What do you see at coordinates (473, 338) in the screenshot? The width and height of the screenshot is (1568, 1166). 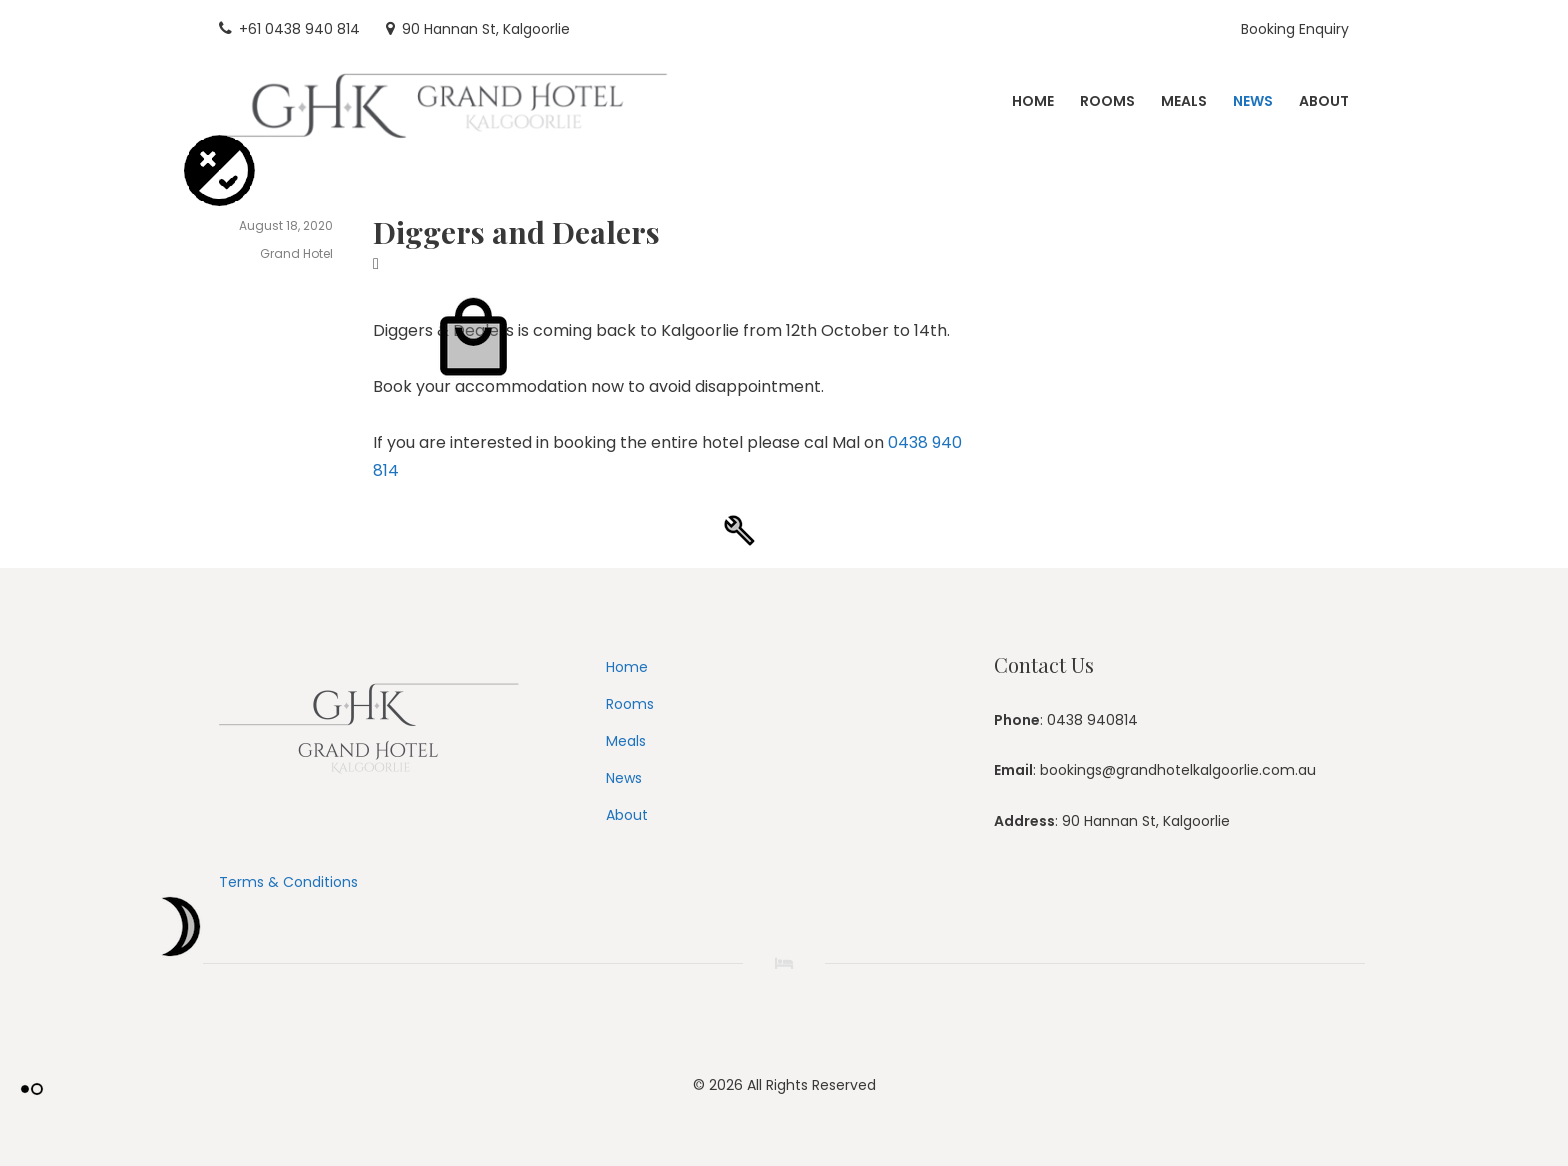 I see `access shopping or retail features` at bounding box center [473, 338].